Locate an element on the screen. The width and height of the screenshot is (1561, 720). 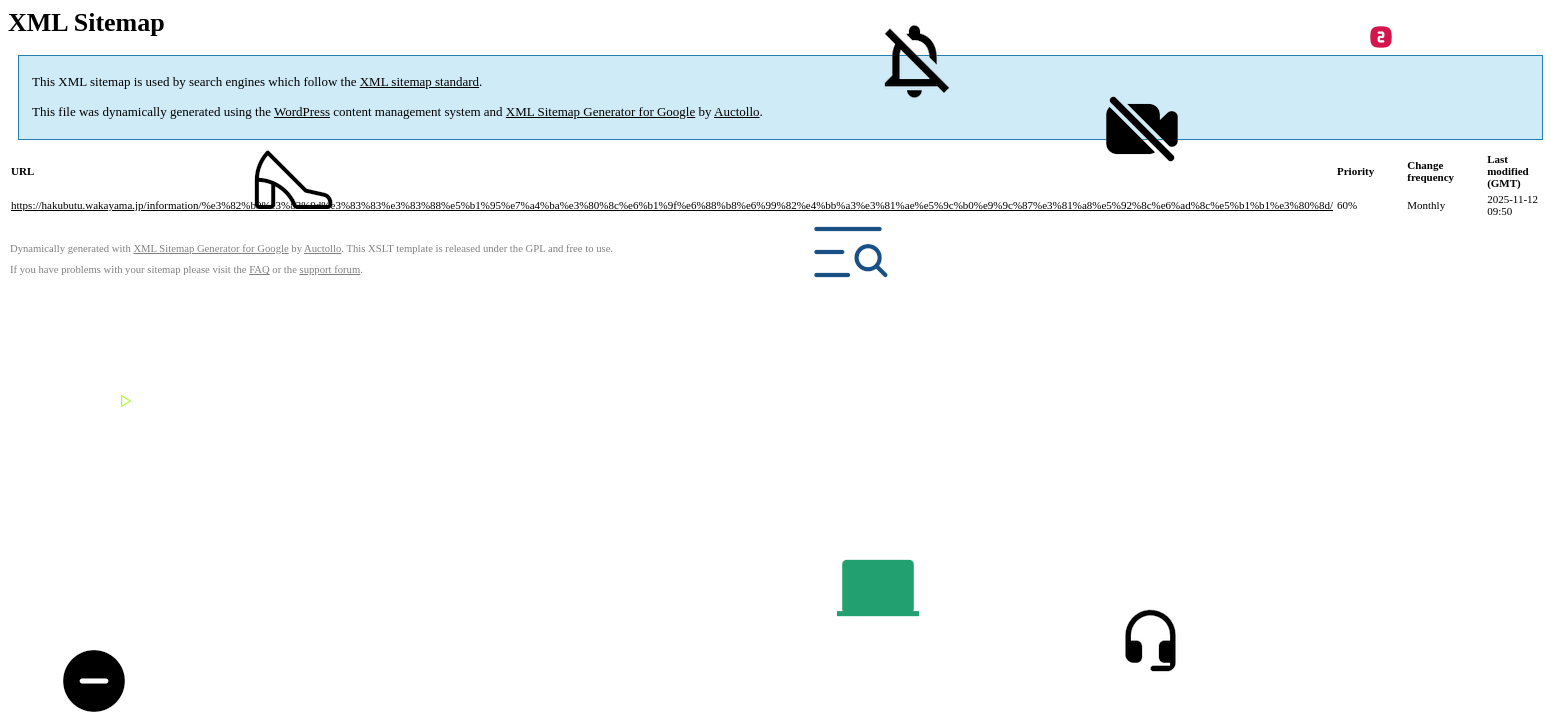
browse women's footwear category is located at coordinates (289, 182).